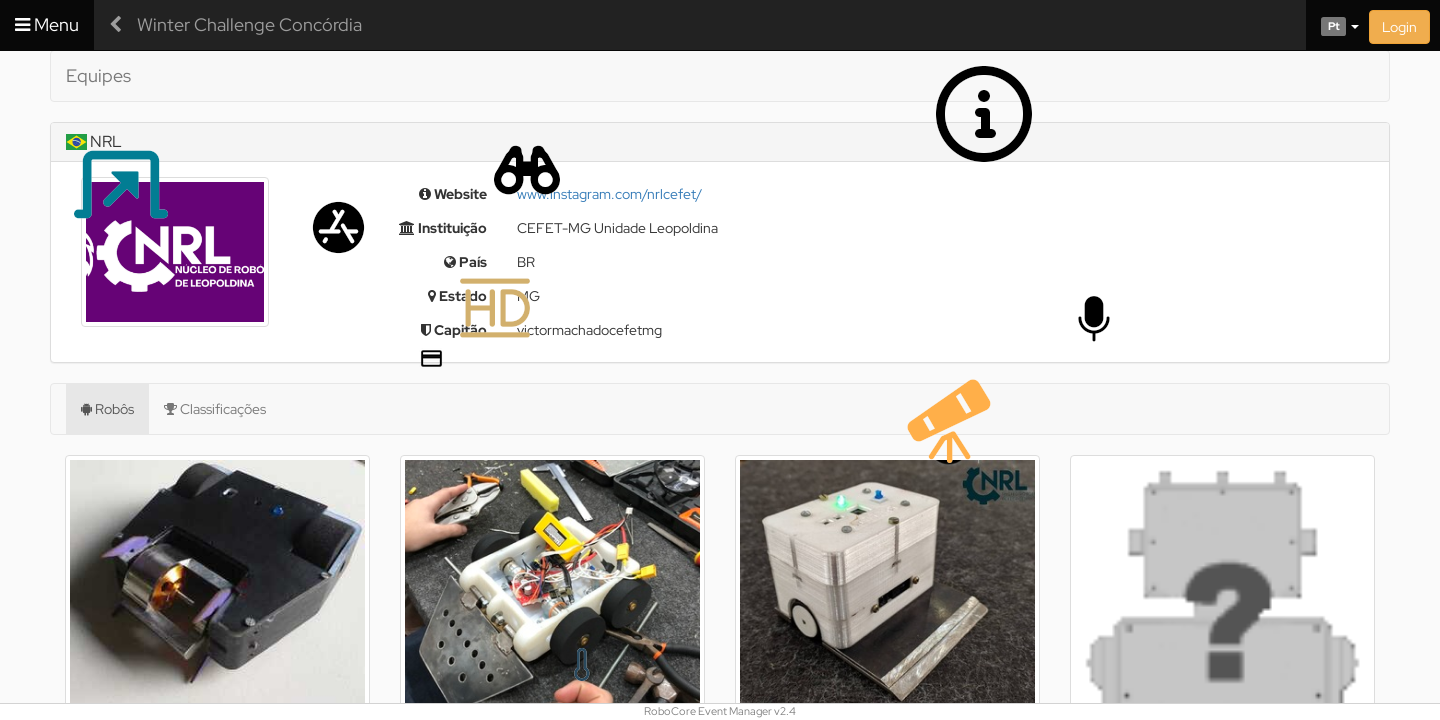 The image size is (1440, 720). What do you see at coordinates (338, 227) in the screenshot?
I see `open the app store` at bounding box center [338, 227].